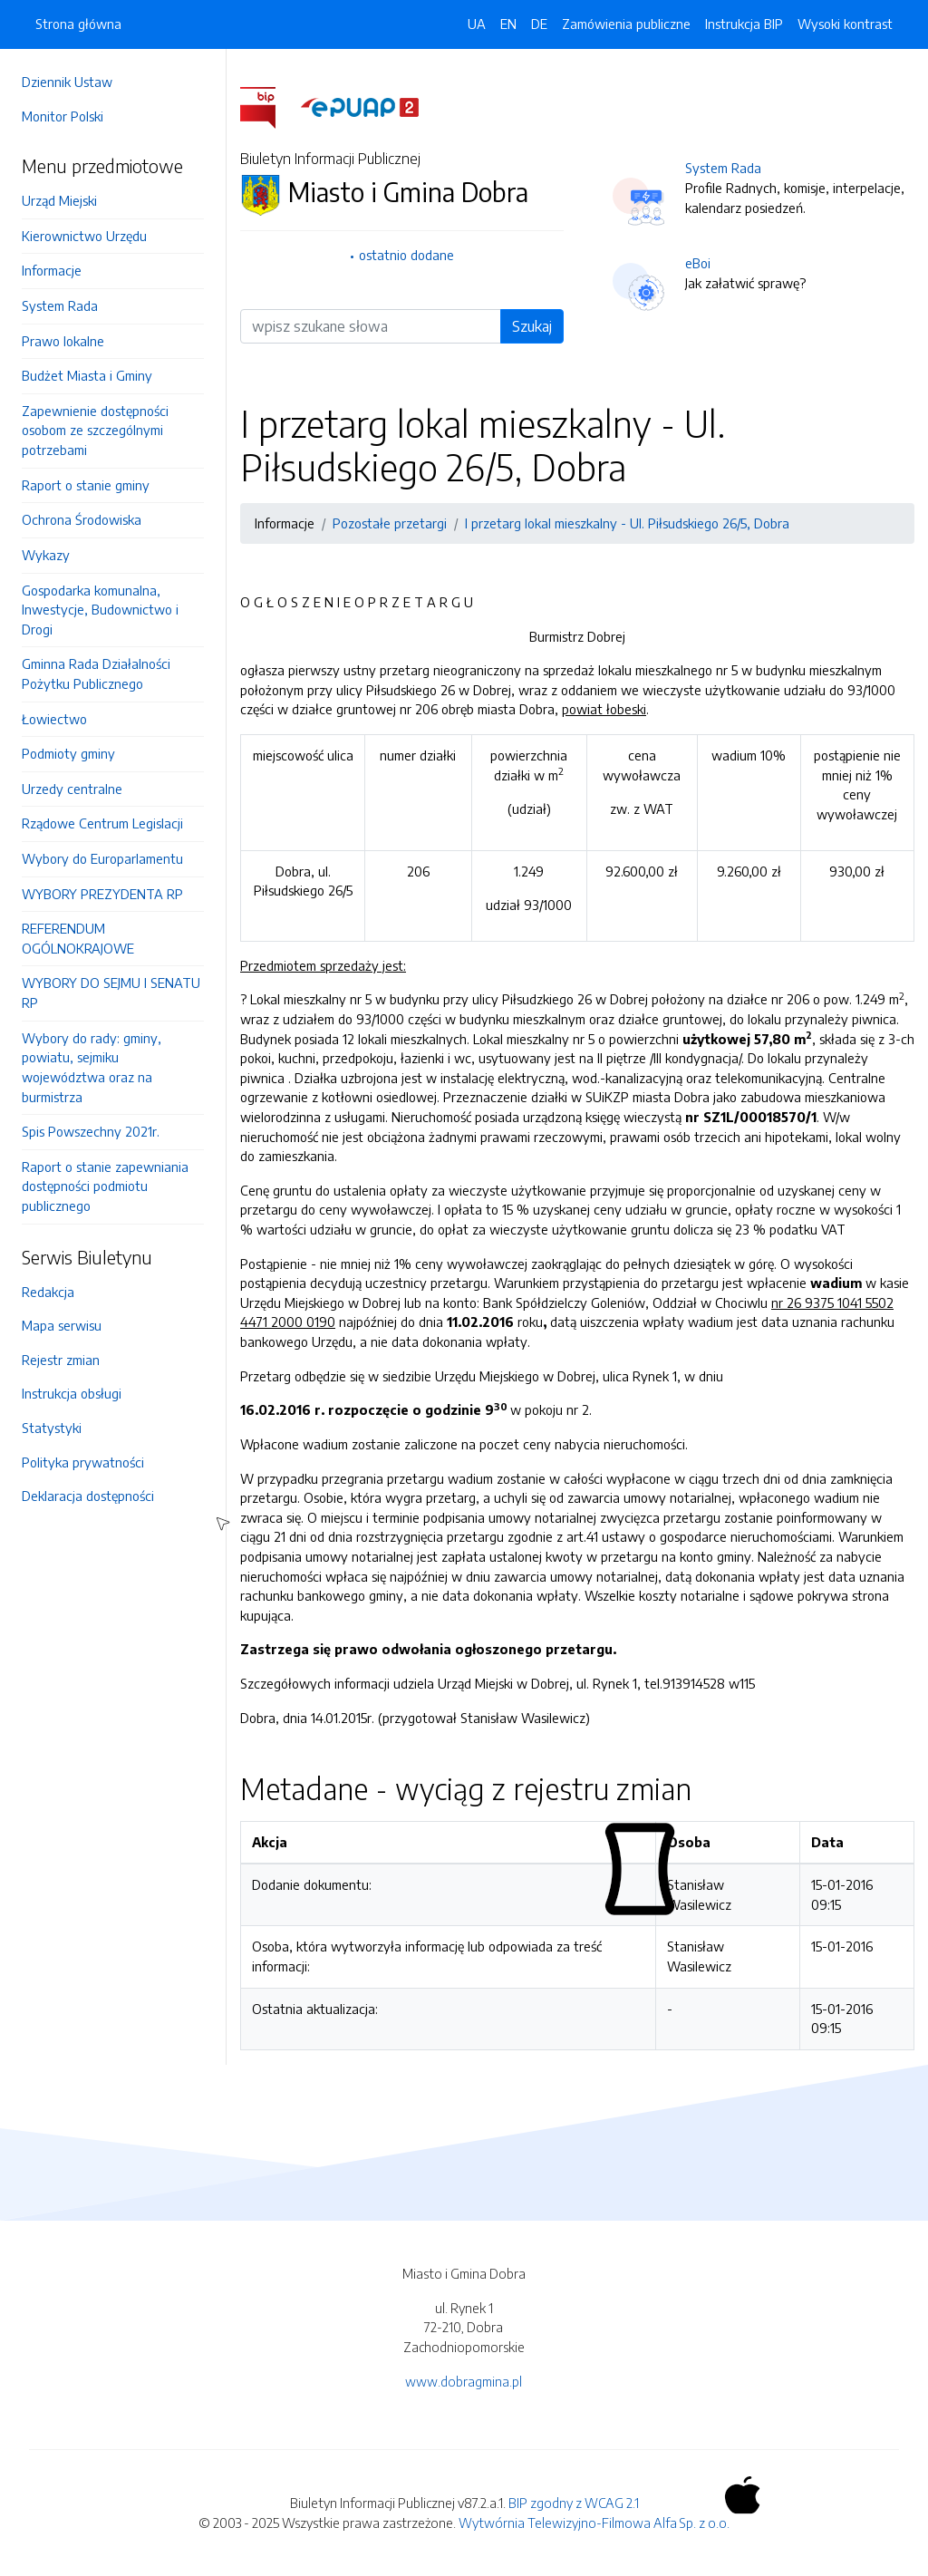 Image resolution: width=928 pixels, height=2576 pixels. What do you see at coordinates (222, 1523) in the screenshot?
I see `tap to navigate to a destination` at bounding box center [222, 1523].